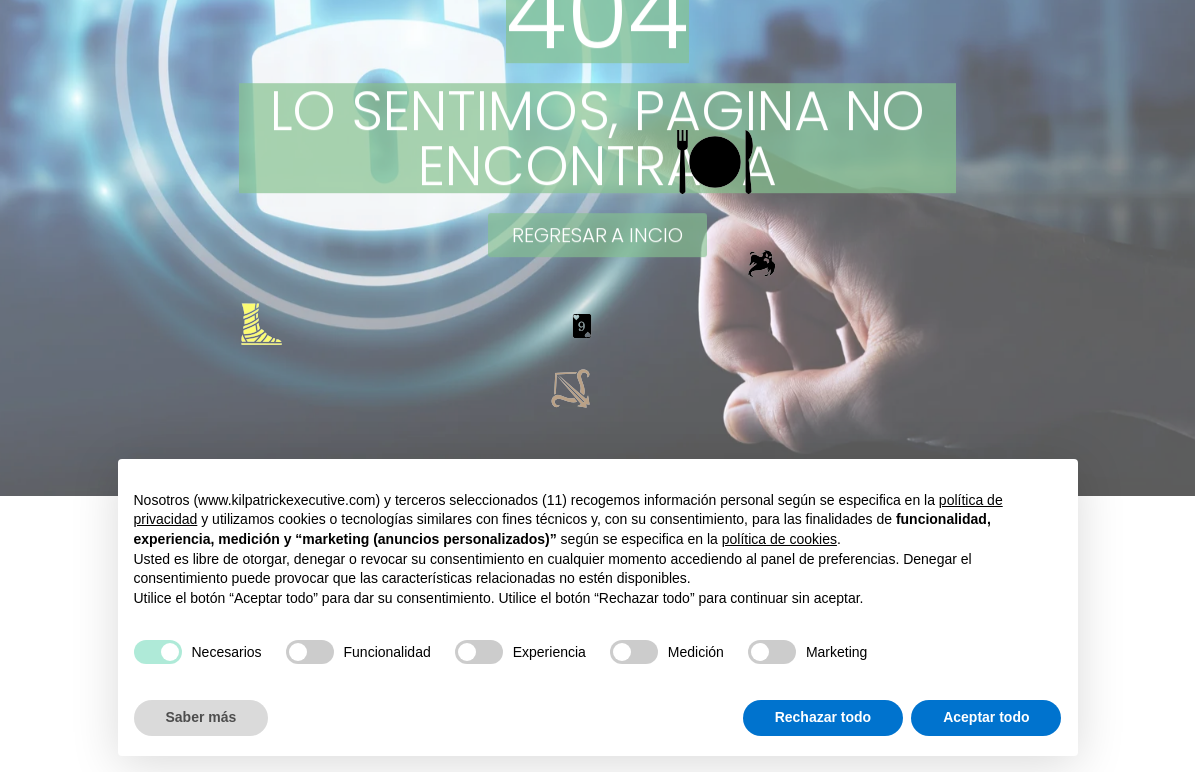 The width and height of the screenshot is (1195, 772). What do you see at coordinates (582, 326) in the screenshot?
I see `nine of hearts playing card` at bounding box center [582, 326].